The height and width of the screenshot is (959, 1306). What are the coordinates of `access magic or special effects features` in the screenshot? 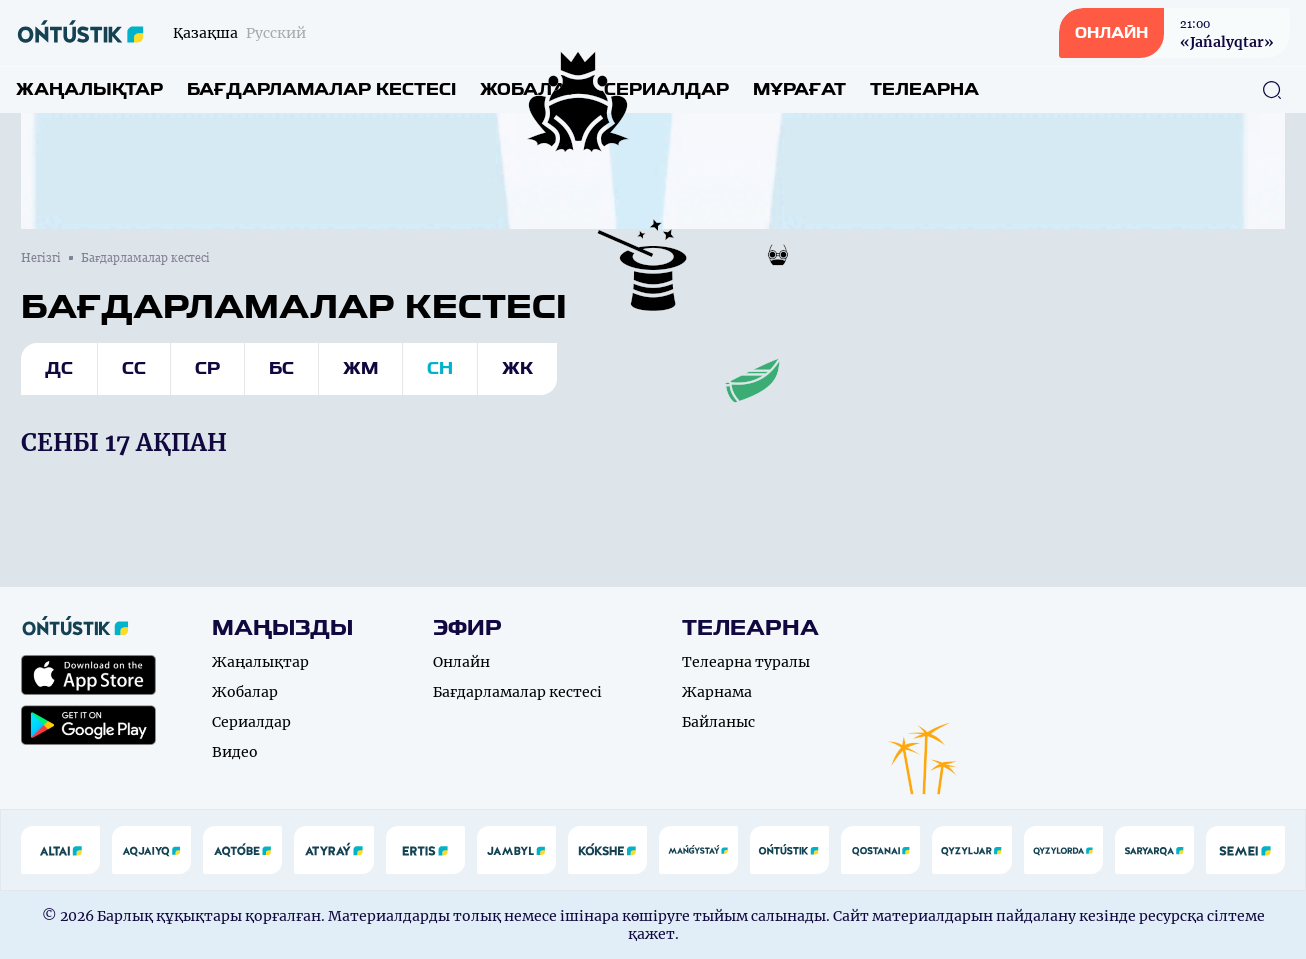 It's located at (642, 265).